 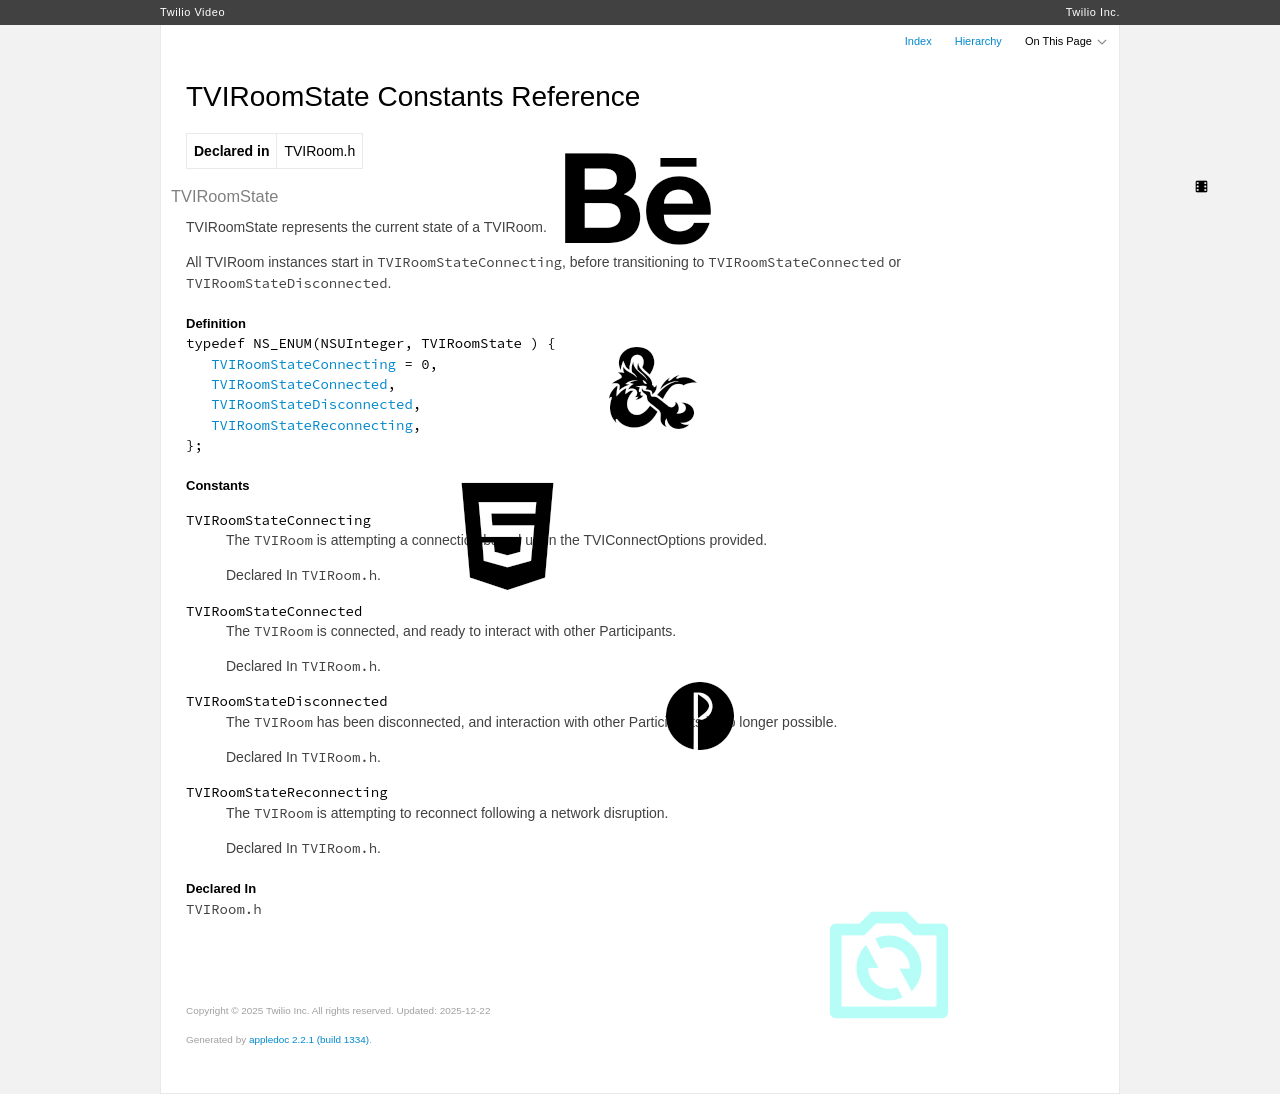 What do you see at coordinates (700, 716) in the screenshot?
I see `PurgeCSS logo - a CSS optimization tool` at bounding box center [700, 716].